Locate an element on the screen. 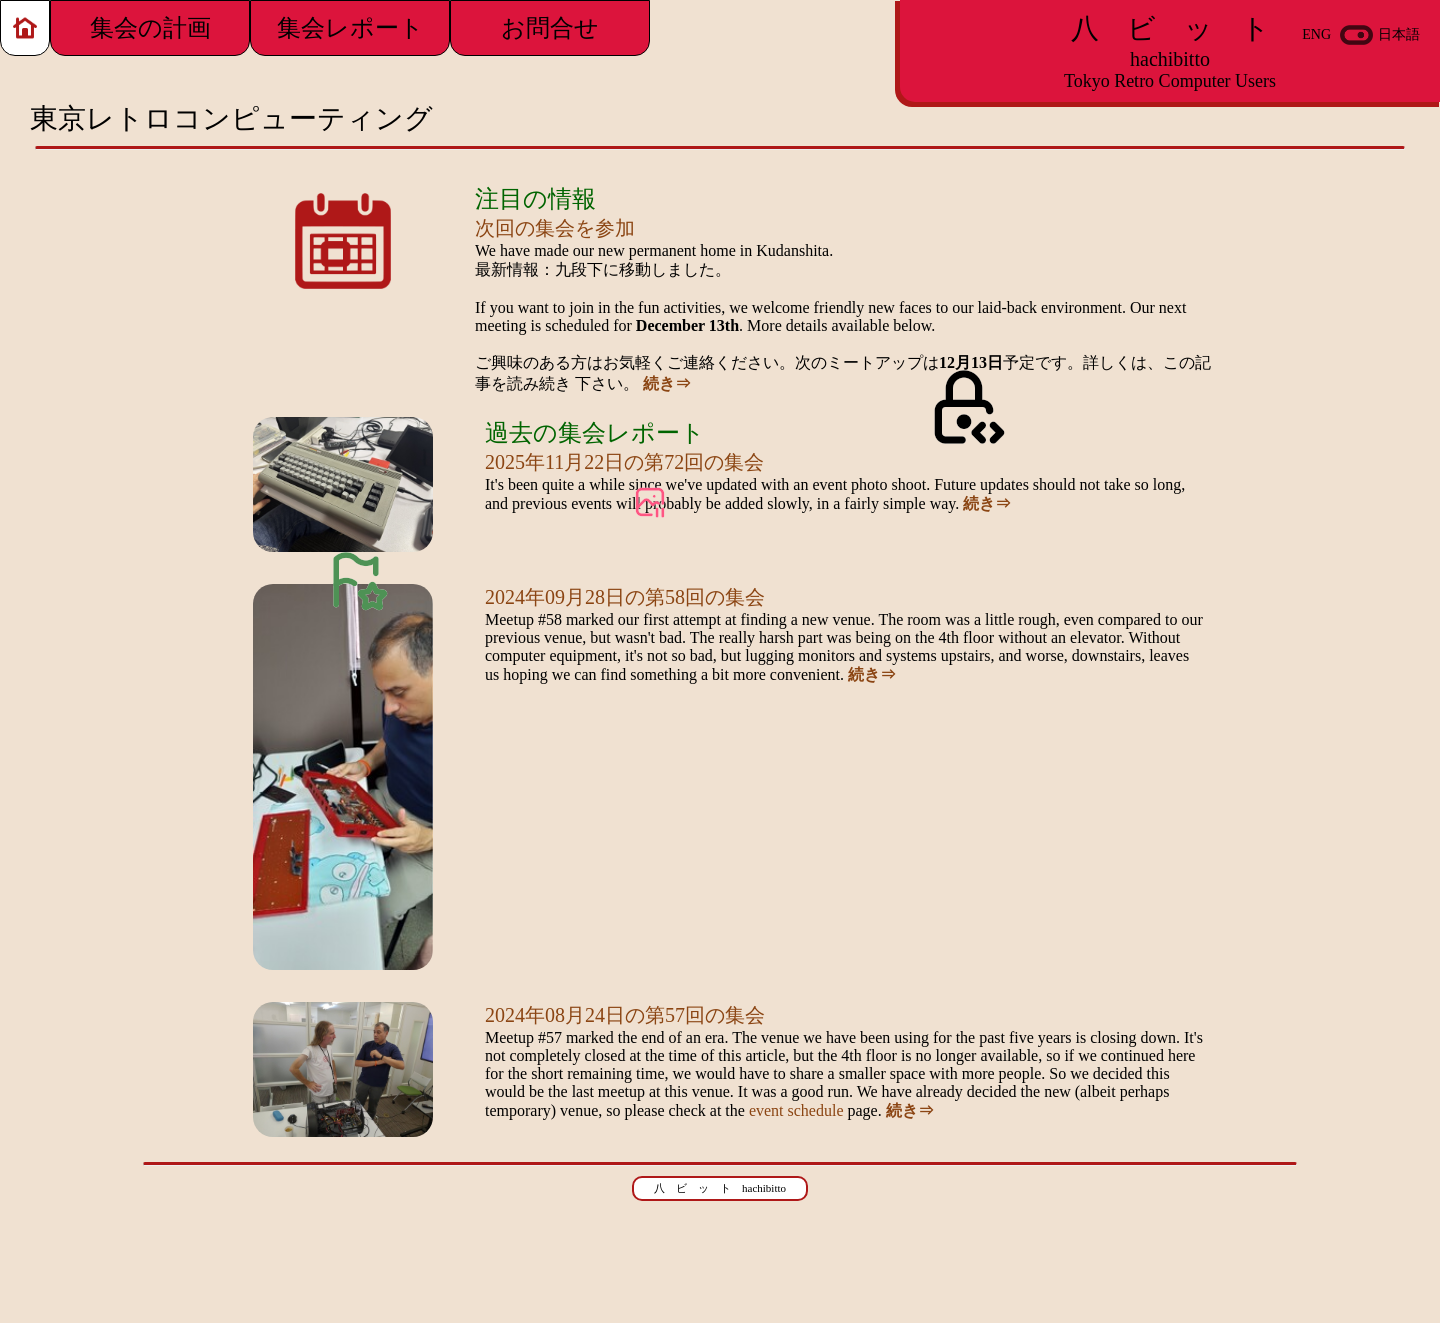 The width and height of the screenshot is (1440, 1323). access code-protected security settings is located at coordinates (964, 407).